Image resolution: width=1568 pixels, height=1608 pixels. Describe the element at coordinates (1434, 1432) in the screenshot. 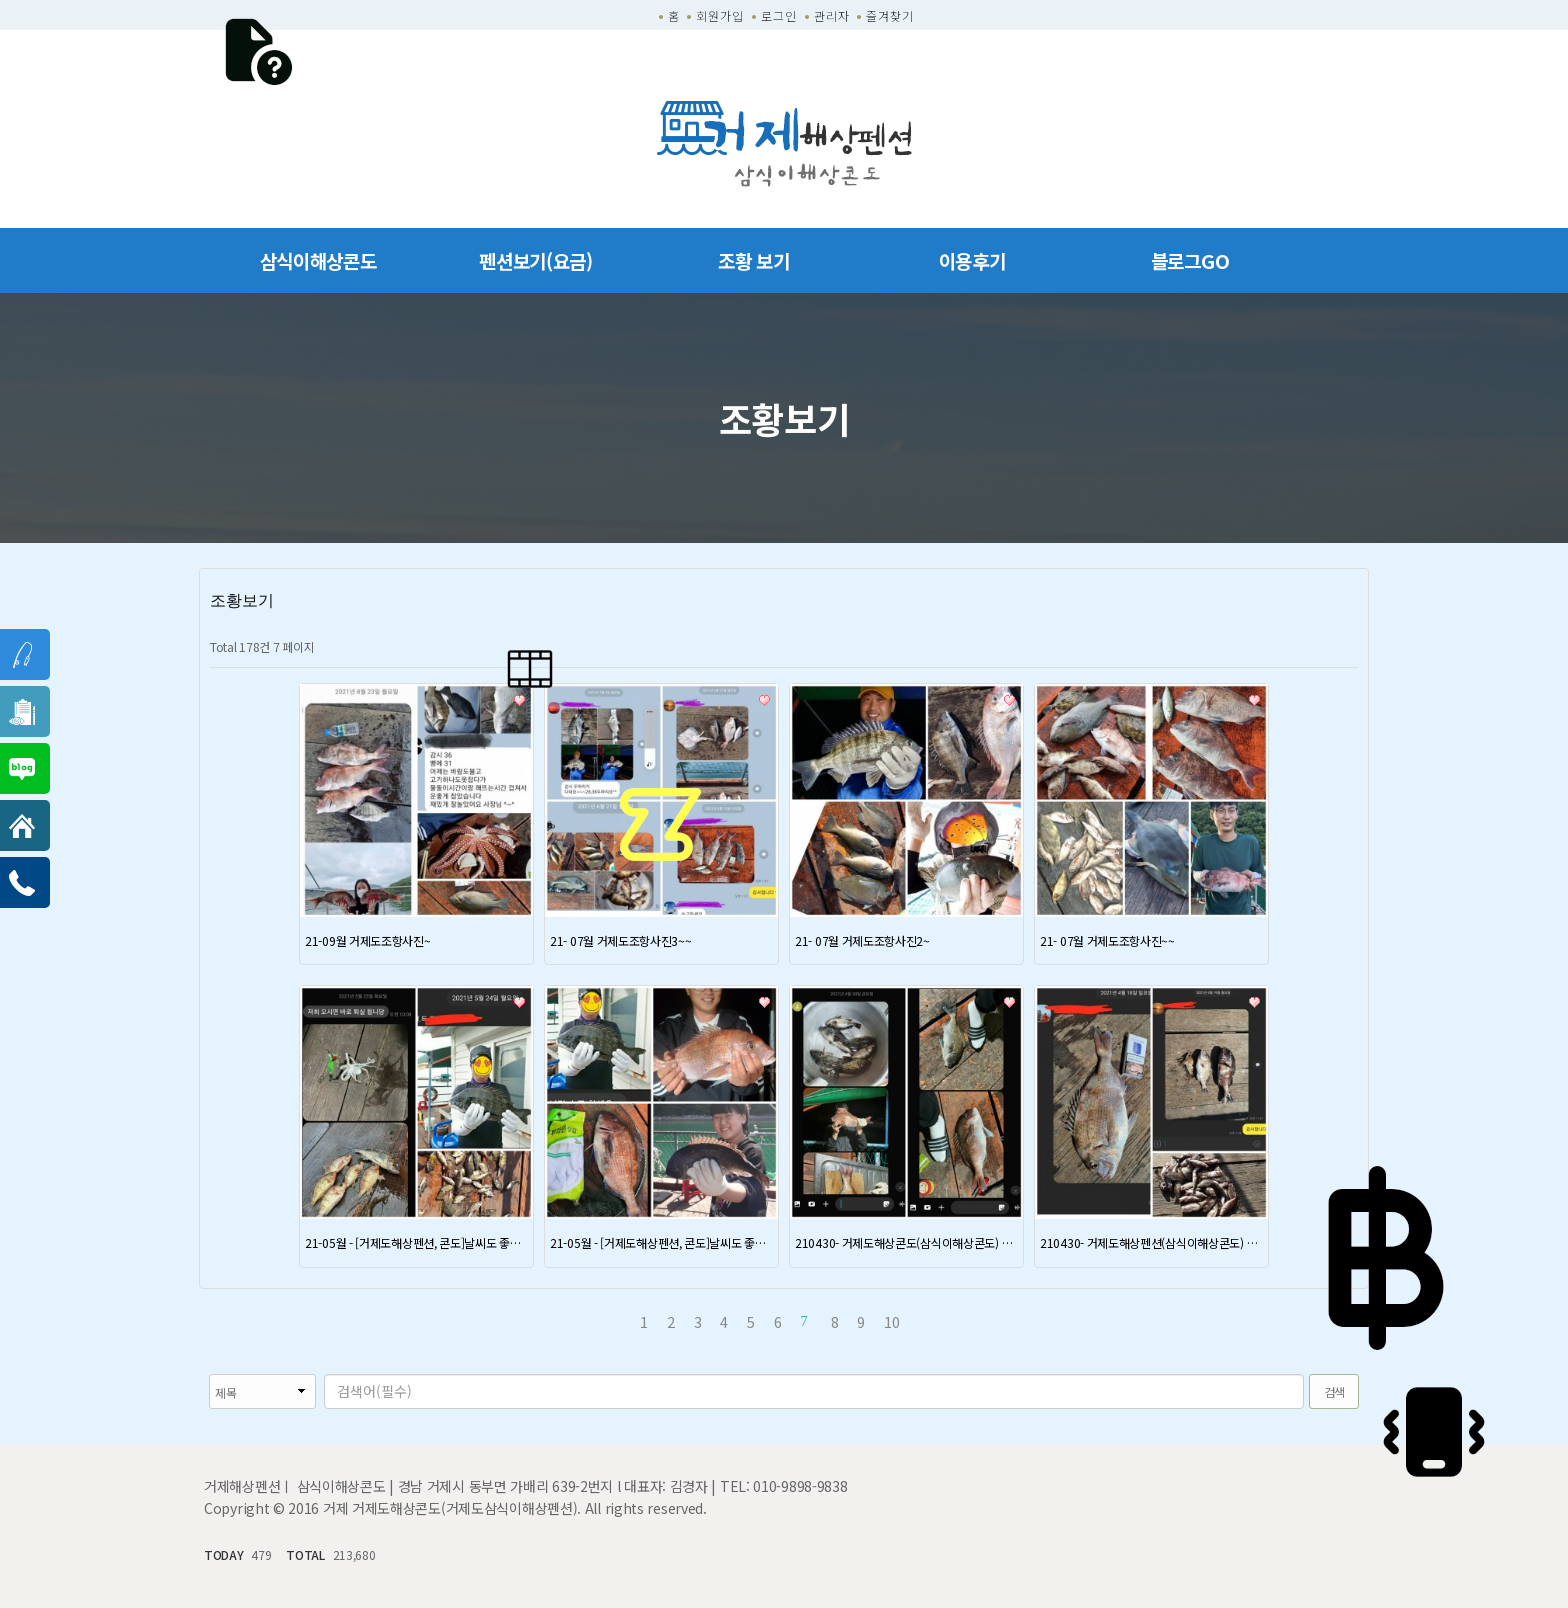

I see `phone is on vibrate mode` at that location.